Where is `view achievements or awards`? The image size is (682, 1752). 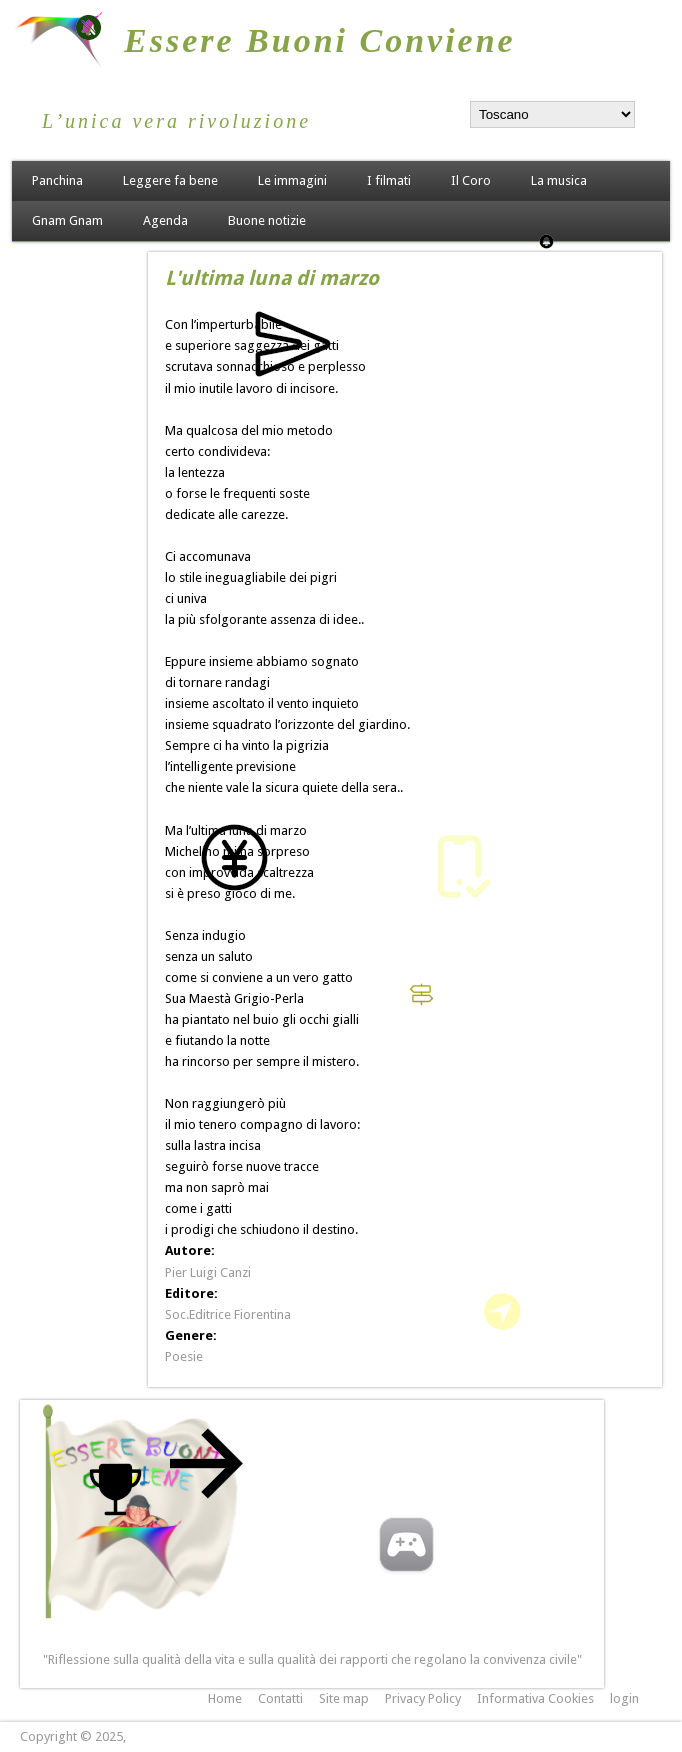 view achievements or awards is located at coordinates (115, 1489).